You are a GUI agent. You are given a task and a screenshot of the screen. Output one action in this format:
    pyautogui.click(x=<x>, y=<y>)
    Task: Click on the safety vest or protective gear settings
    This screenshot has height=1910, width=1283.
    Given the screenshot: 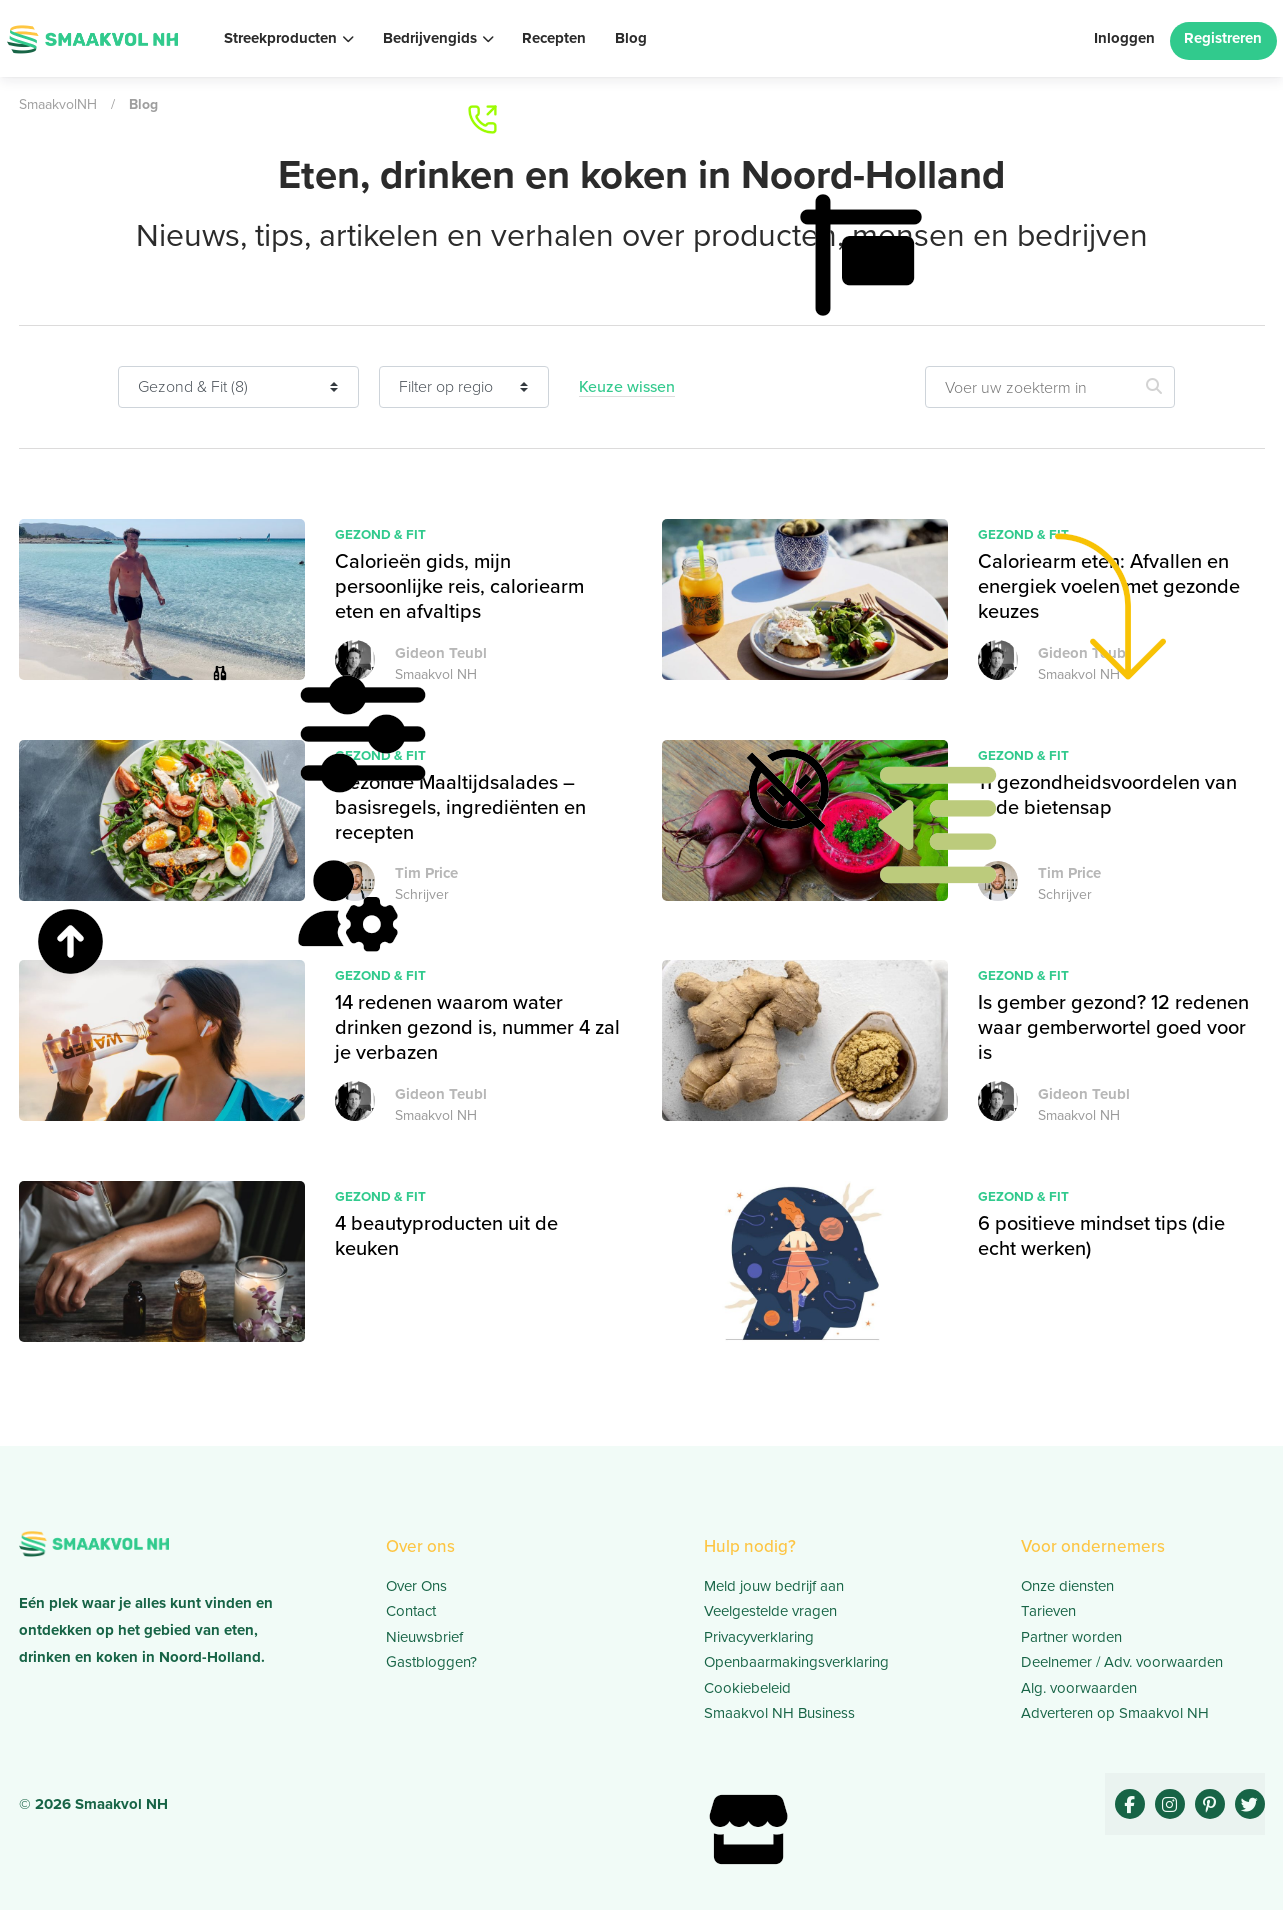 What is the action you would take?
    pyautogui.click(x=220, y=673)
    